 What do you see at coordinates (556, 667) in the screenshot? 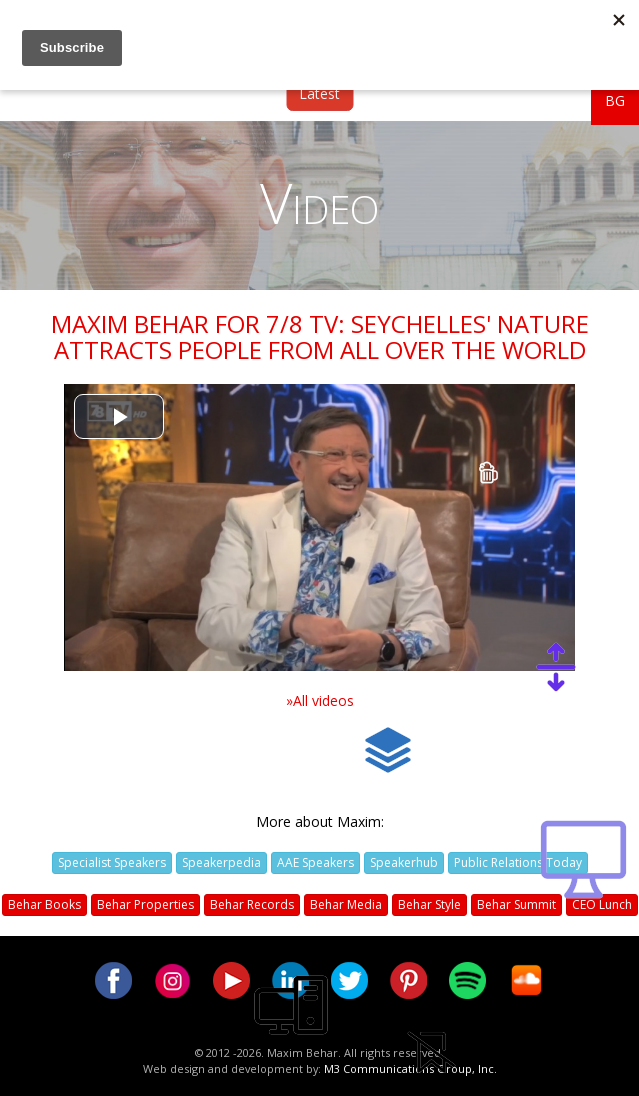
I see `expand content vertically` at bounding box center [556, 667].